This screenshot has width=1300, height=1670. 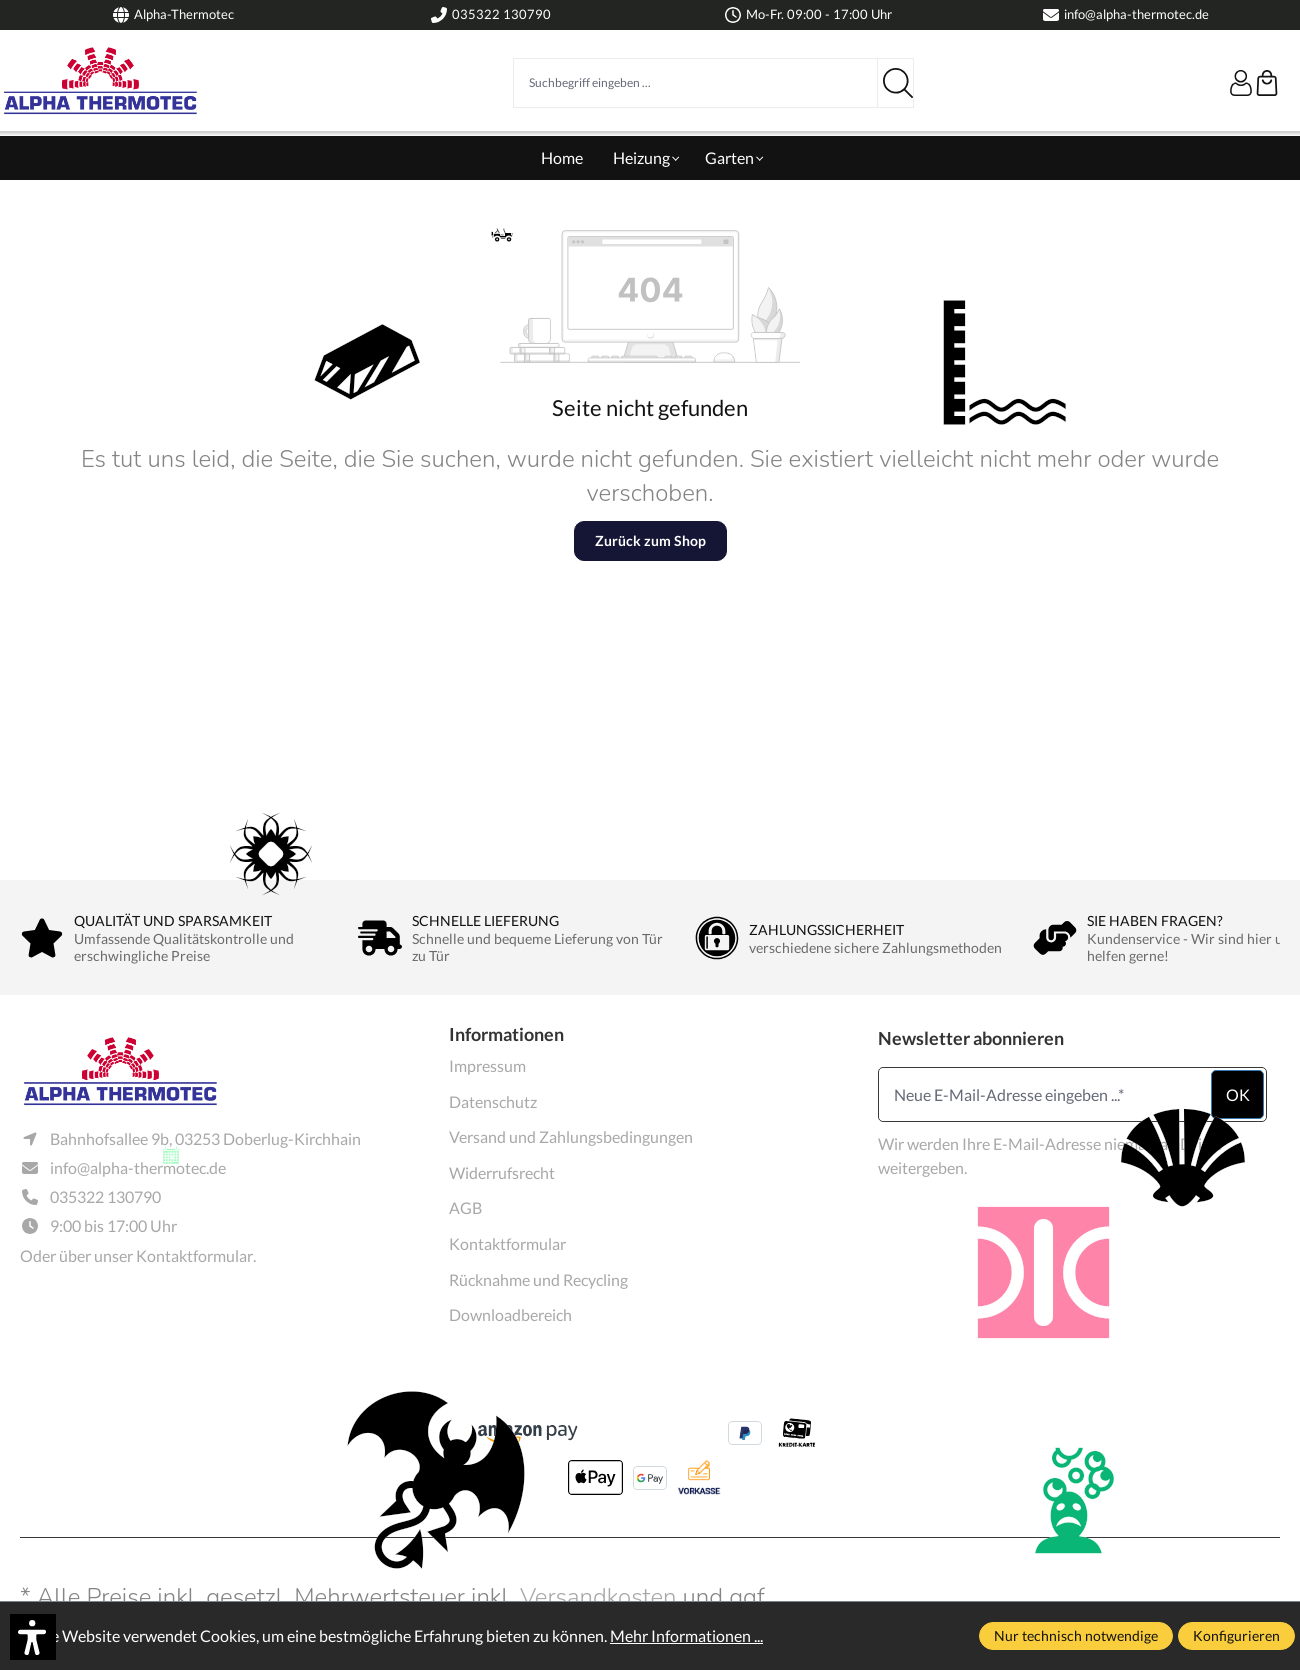 What do you see at coordinates (171, 1156) in the screenshot?
I see `view or open the calendar` at bounding box center [171, 1156].